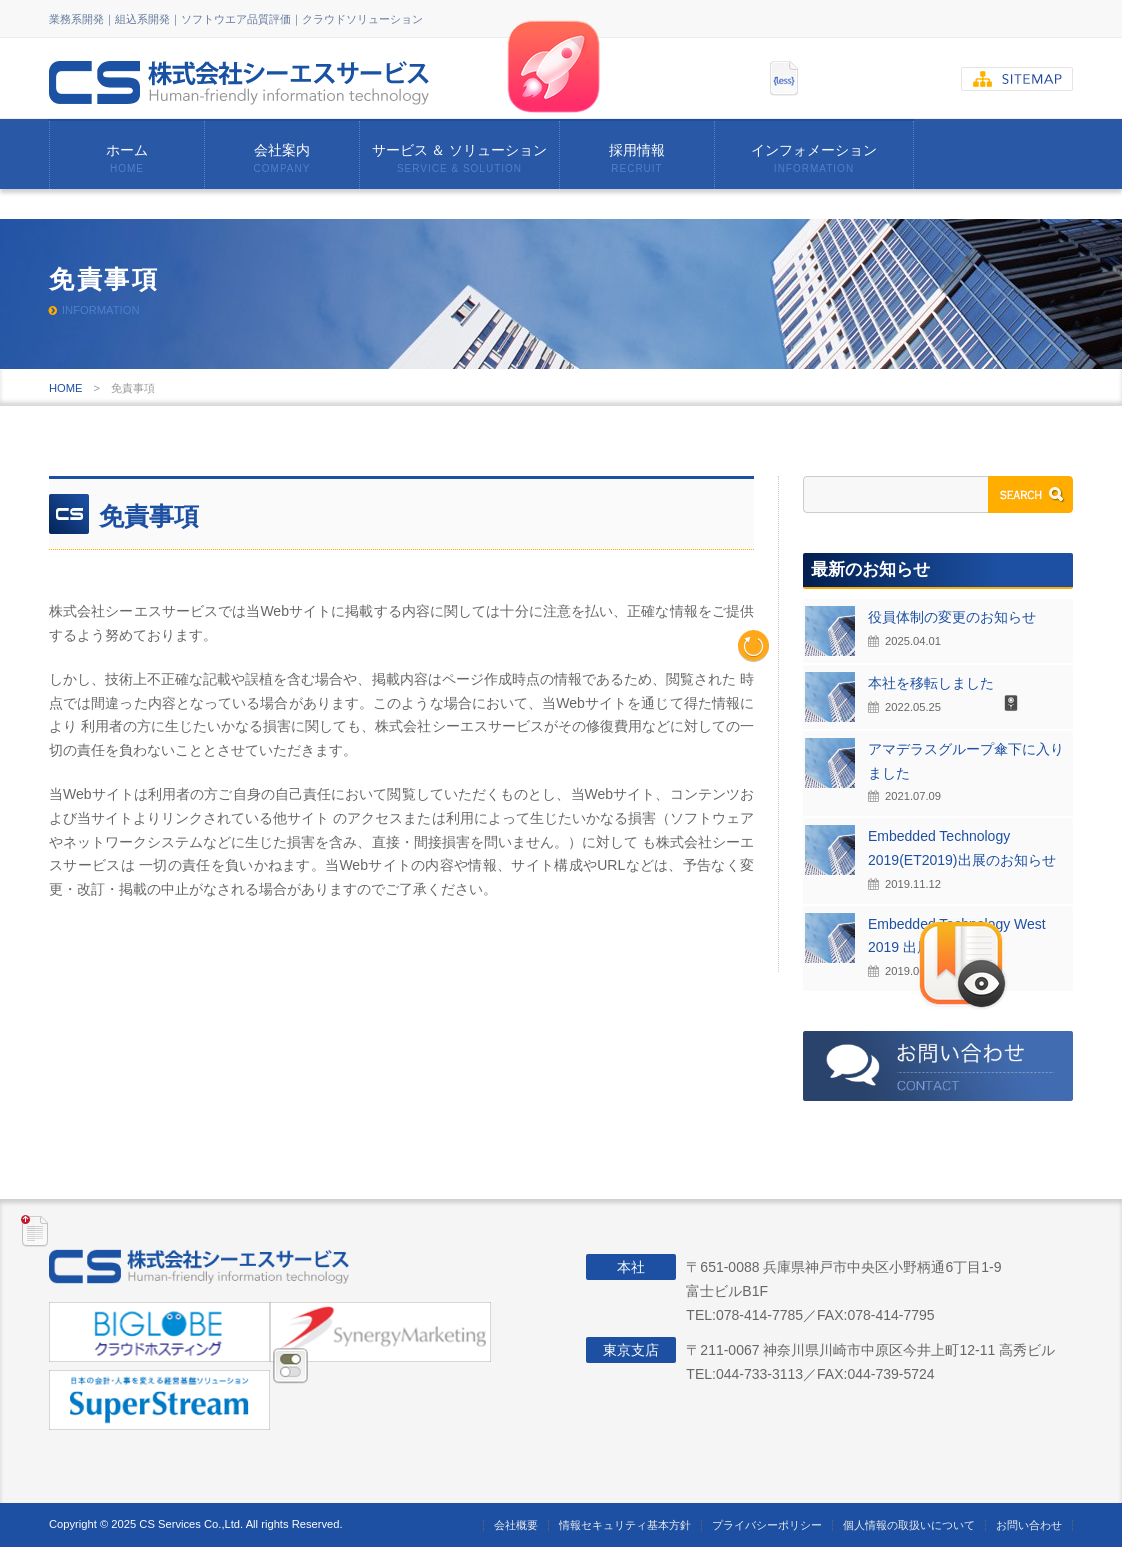 The height and width of the screenshot is (1547, 1122). What do you see at coordinates (1011, 703) in the screenshot?
I see `open Déjà Dup backup application` at bounding box center [1011, 703].